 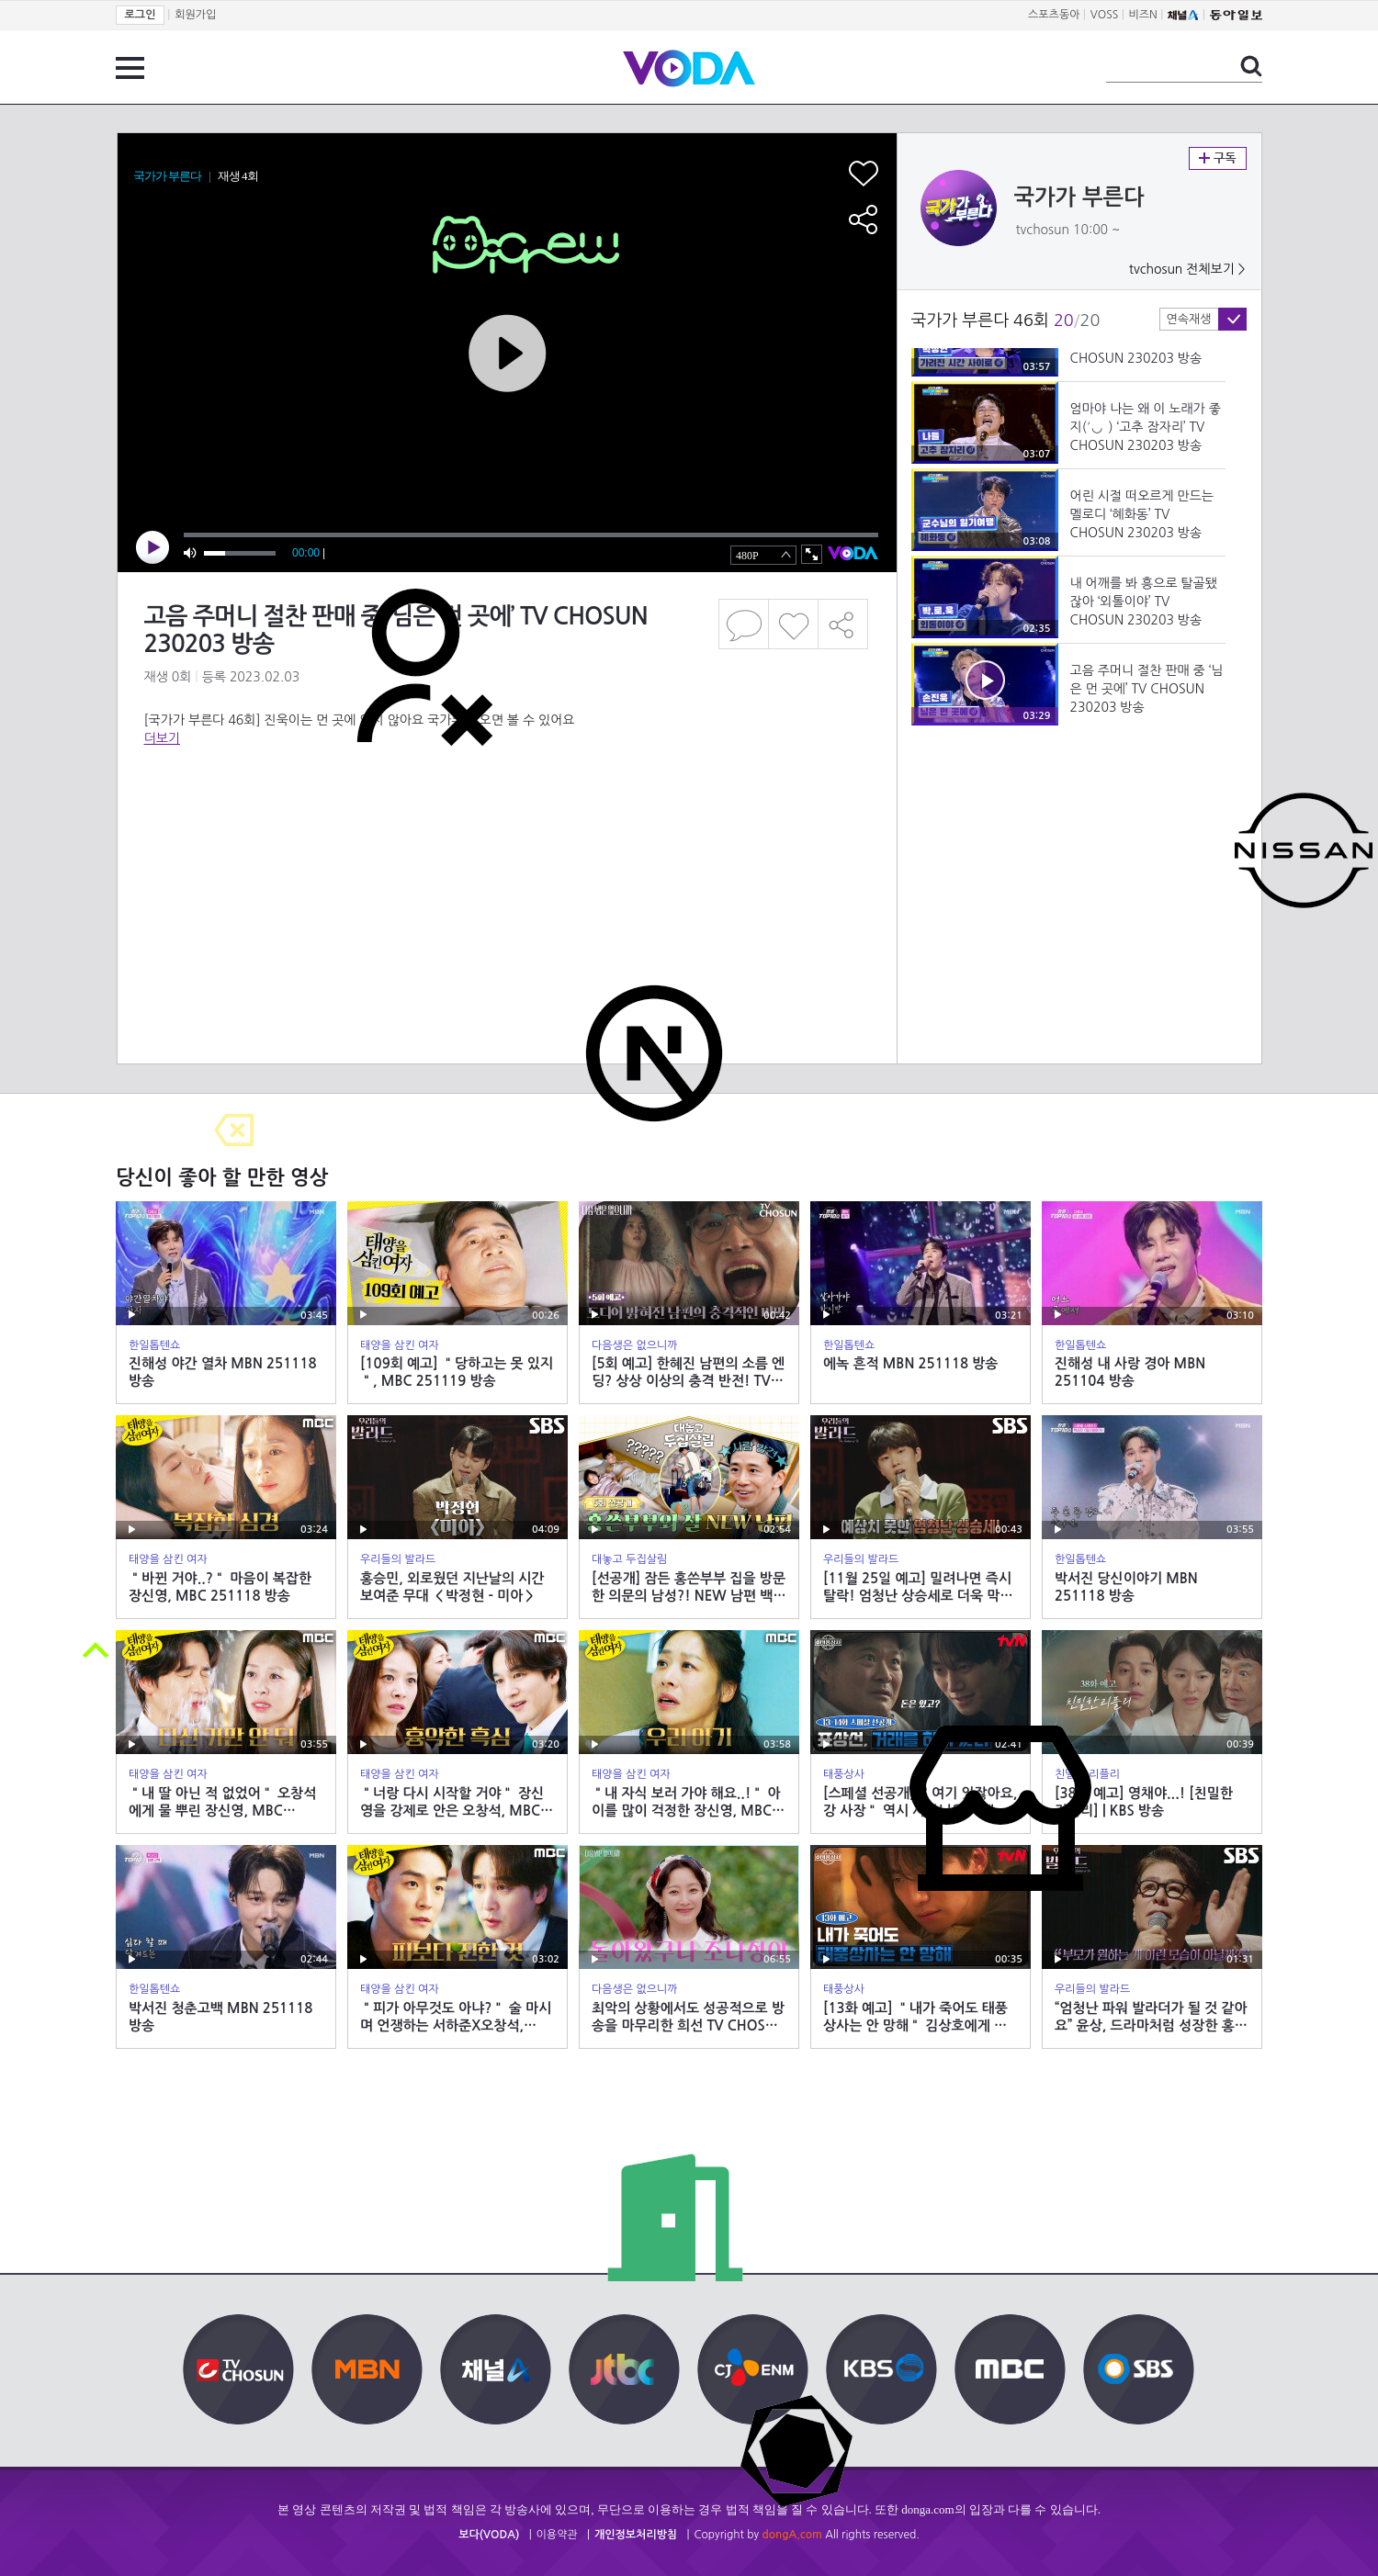 What do you see at coordinates (796, 2451) in the screenshot?
I see `open graphite application` at bounding box center [796, 2451].